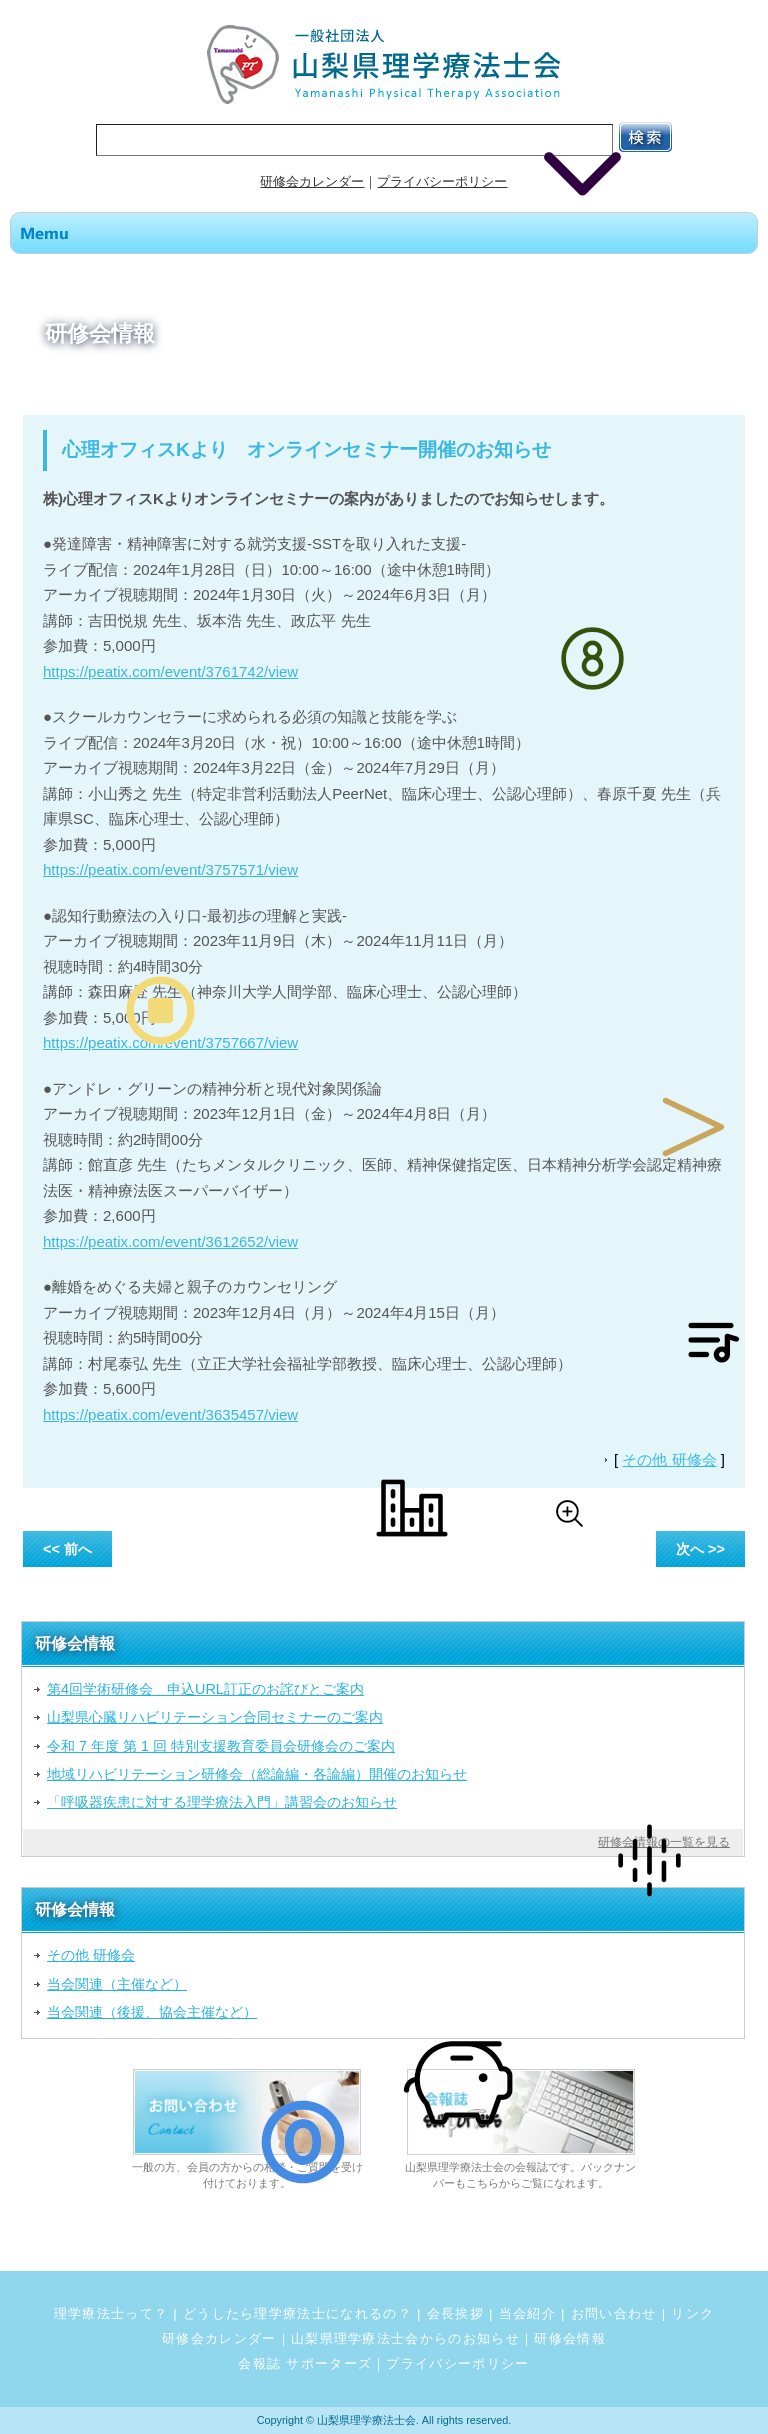 The width and height of the screenshot is (768, 2434). Describe the element at coordinates (303, 2142) in the screenshot. I see `indicates zero items or notifications` at that location.